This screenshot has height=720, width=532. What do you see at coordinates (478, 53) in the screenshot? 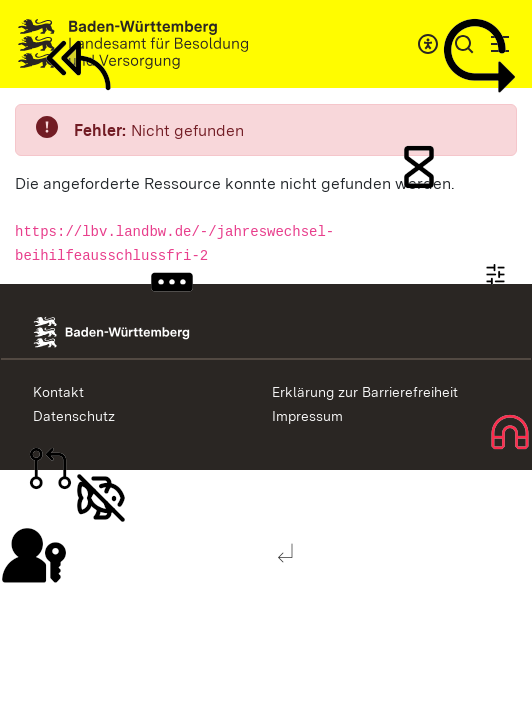
I see `repeat or iterate through items` at bounding box center [478, 53].